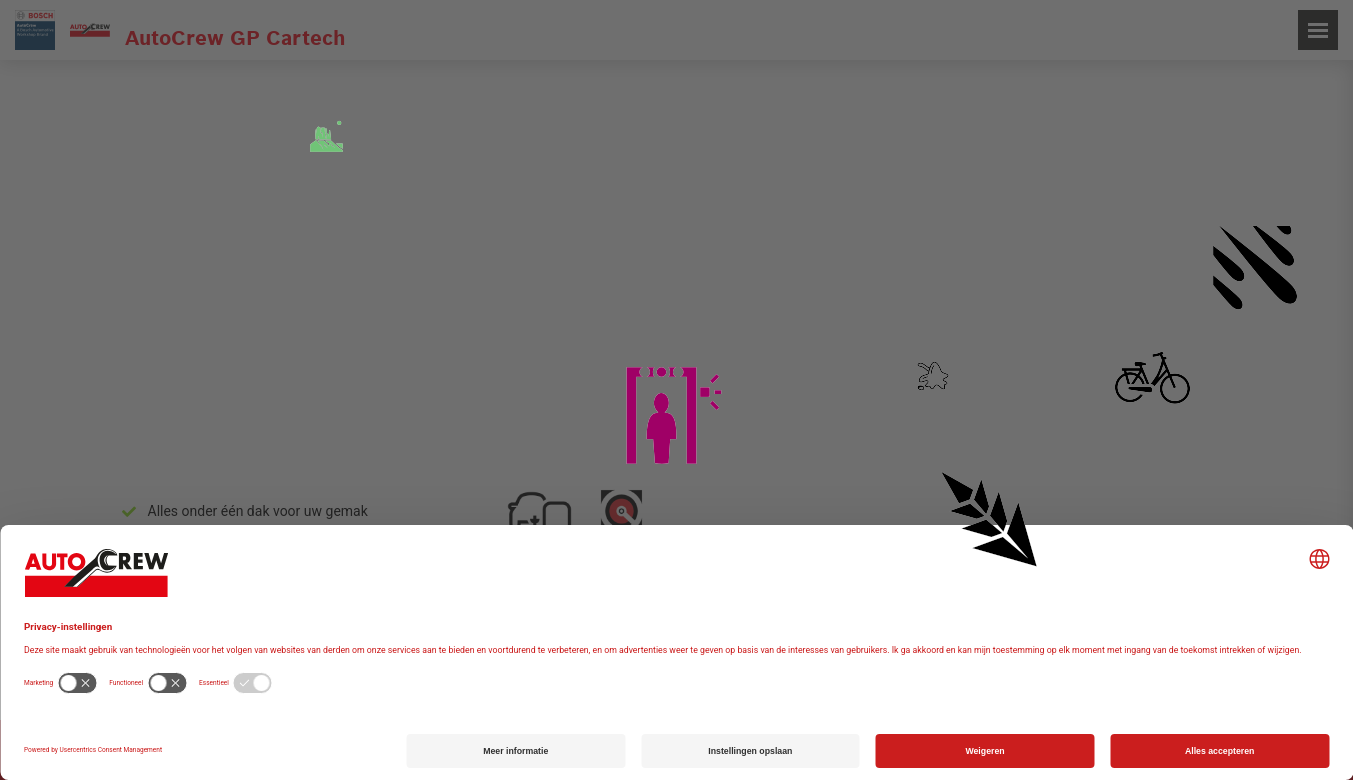 This screenshot has width=1353, height=780. What do you see at coordinates (1255, 267) in the screenshot?
I see `indicates heavy rain weather condition` at bounding box center [1255, 267].